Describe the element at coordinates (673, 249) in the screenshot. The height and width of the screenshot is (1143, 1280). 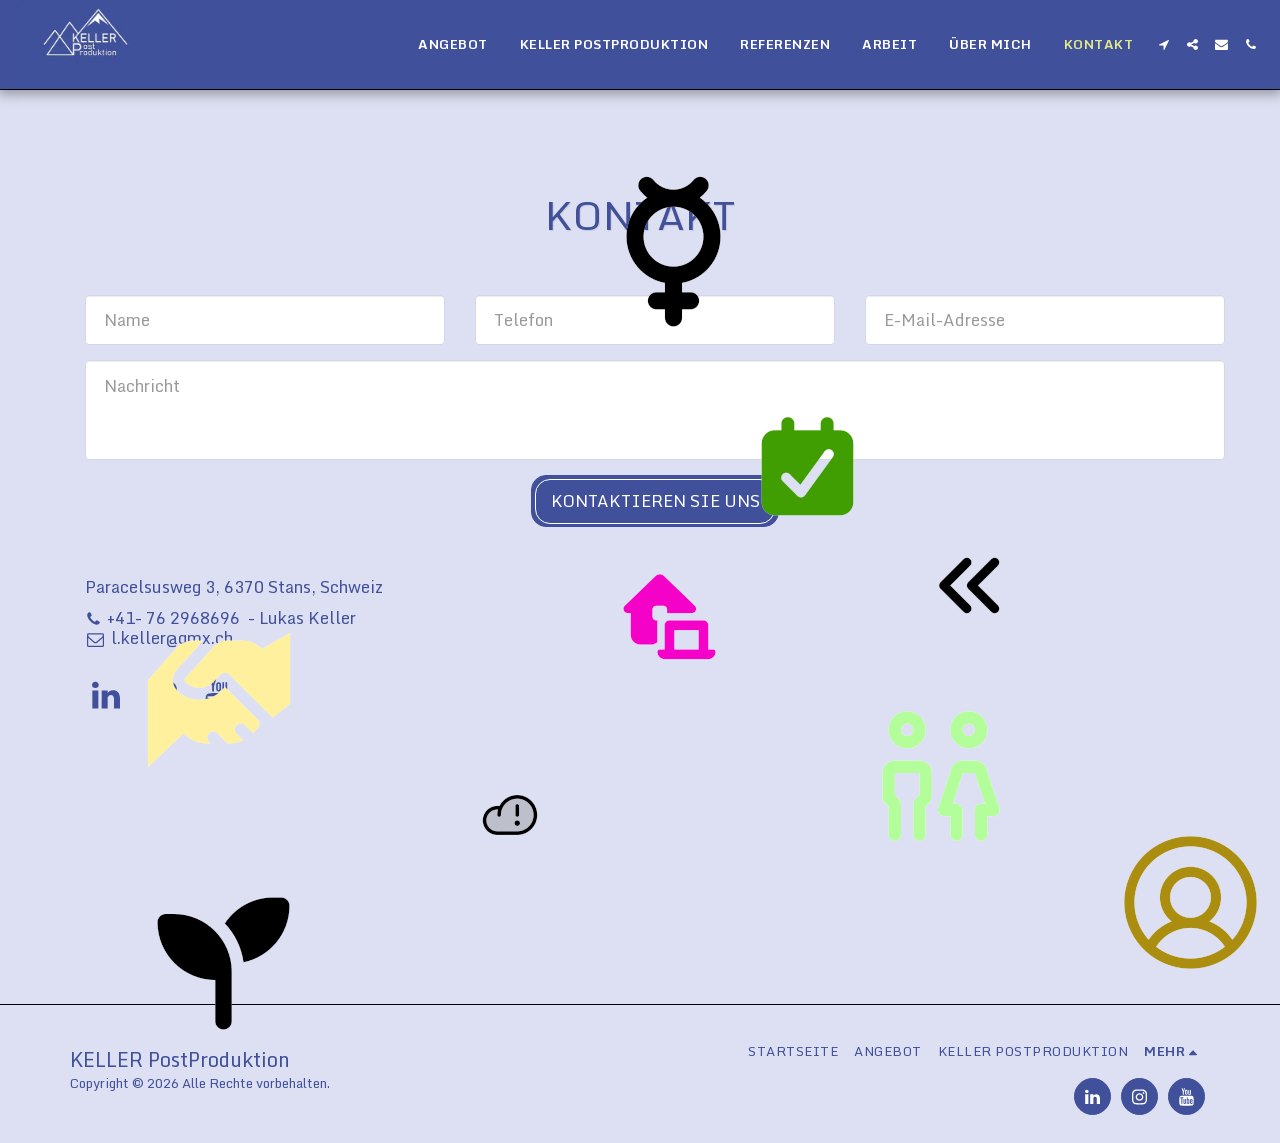
I see `indicates mercury as a planetary or astrological symbol` at that location.